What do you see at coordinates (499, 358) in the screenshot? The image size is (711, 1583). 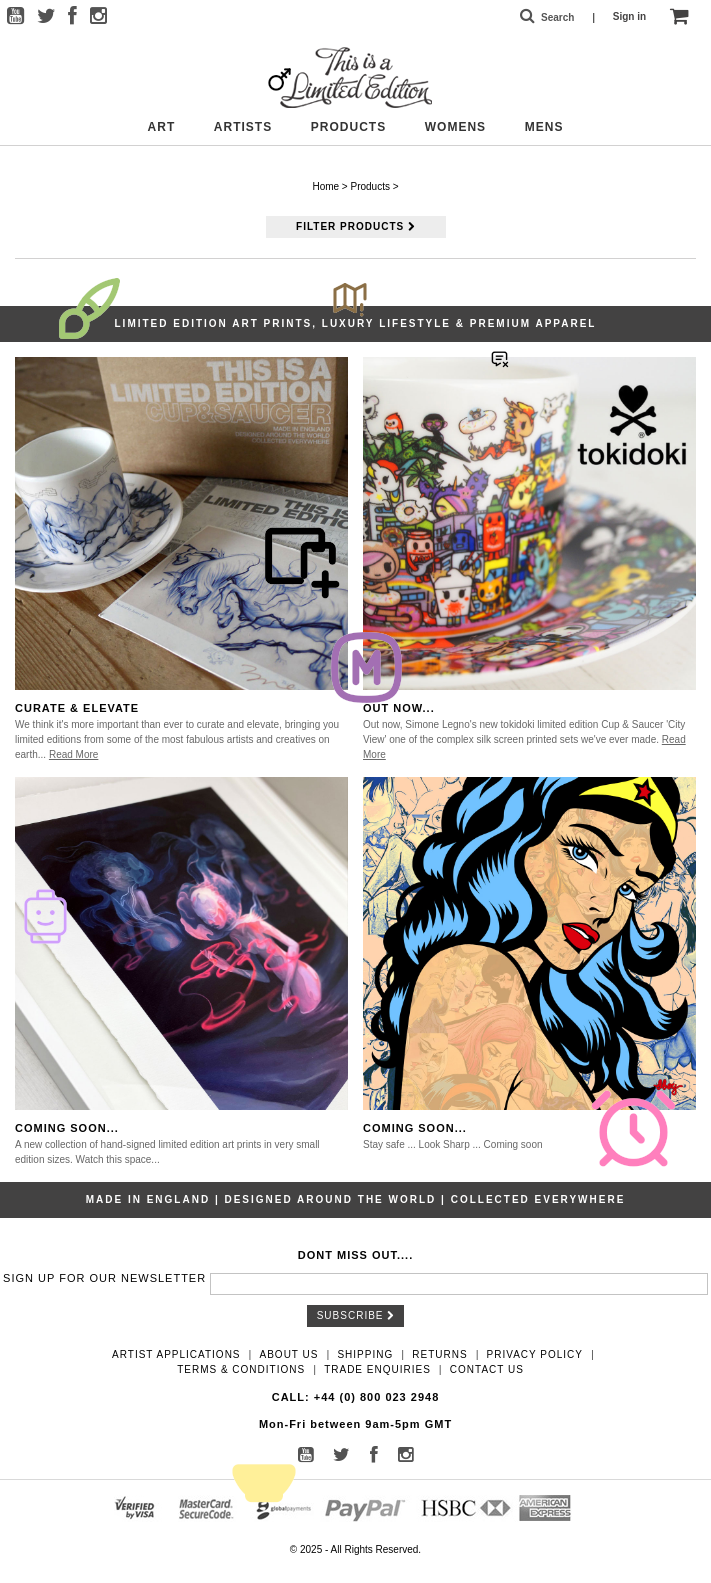 I see `delete a message or conversation` at bounding box center [499, 358].